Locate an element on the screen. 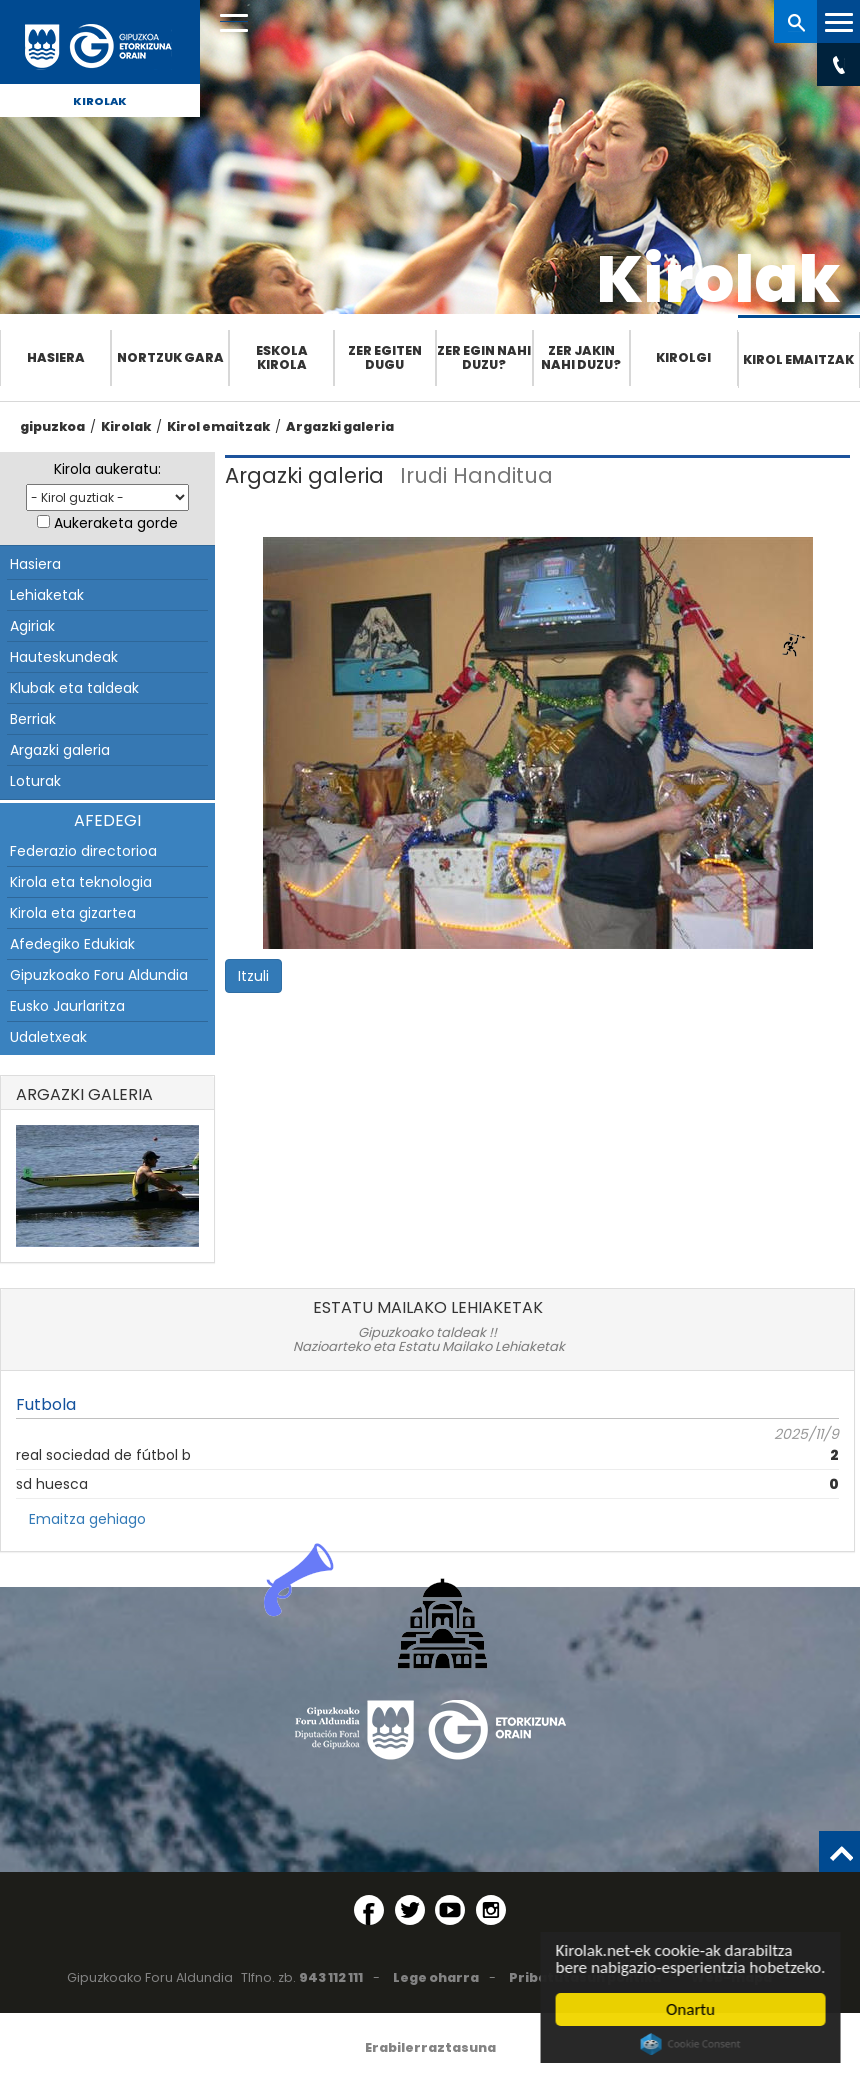 The height and width of the screenshot is (2083, 860). select blunderbuss weapon in game inventory is located at coordinates (299, 1580).